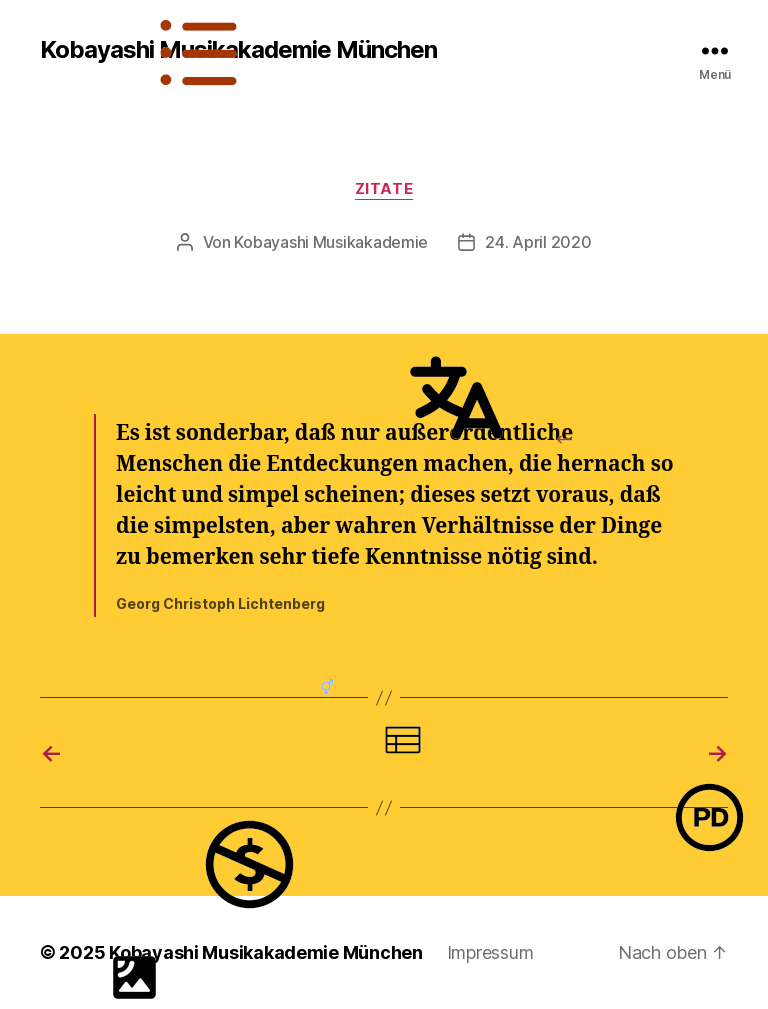  Describe the element at coordinates (134, 977) in the screenshot. I see `switch to satellite map view` at that location.